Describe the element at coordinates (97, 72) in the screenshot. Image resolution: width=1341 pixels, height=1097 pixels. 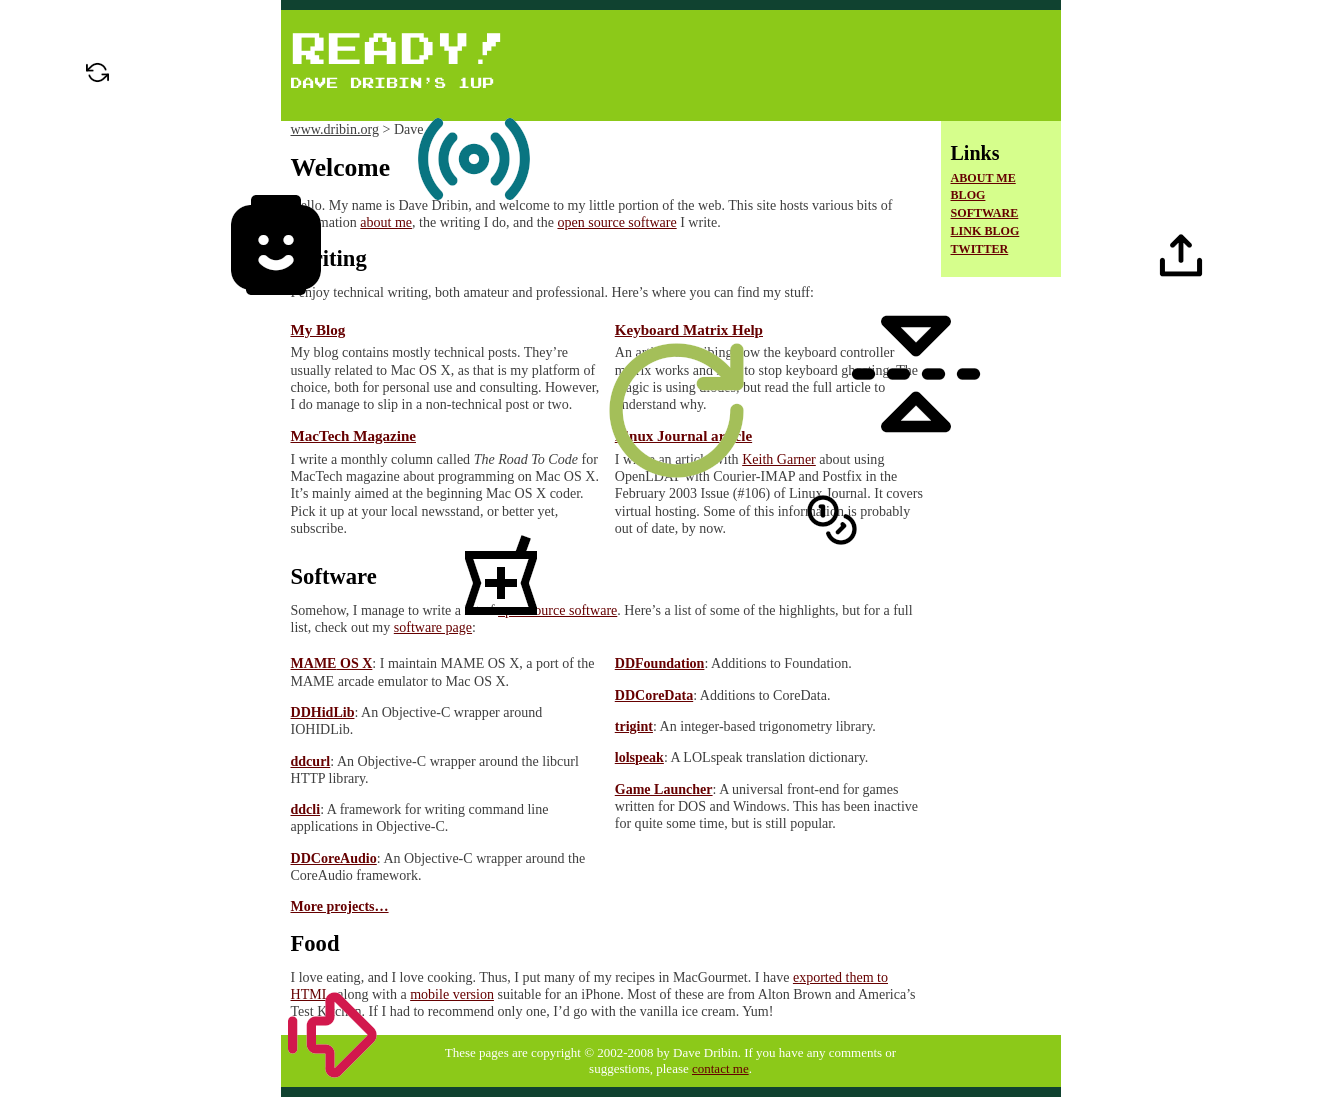
I see `refresh or reload content` at that location.